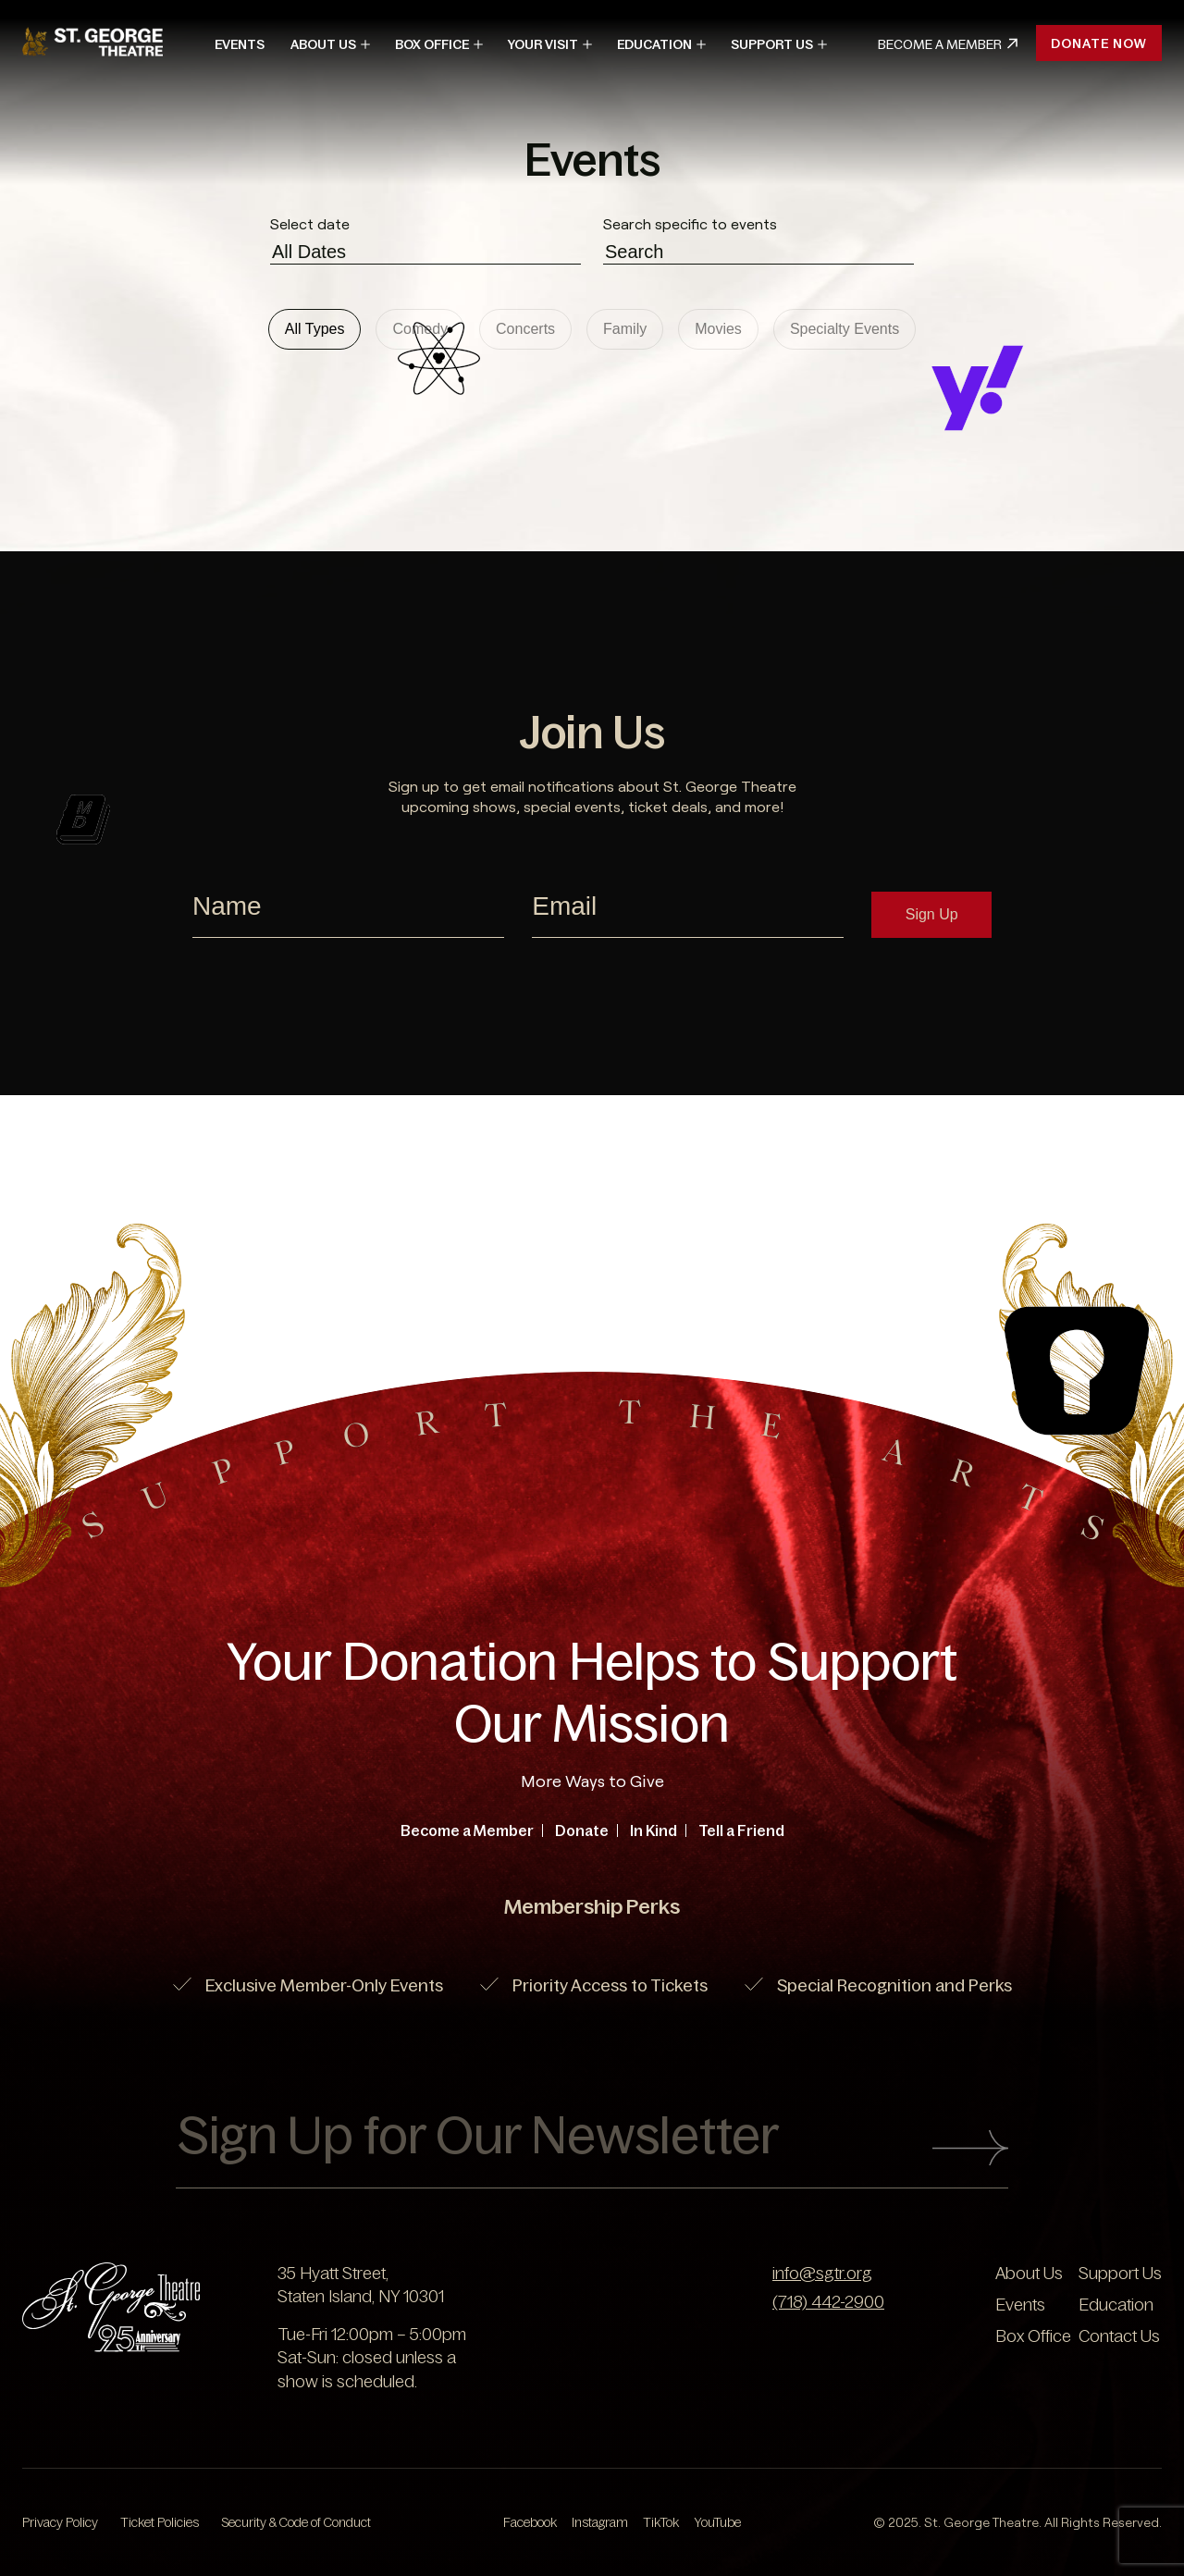 The image size is (1184, 2576). I want to click on mdbook documentation tool logo, so click(83, 820).